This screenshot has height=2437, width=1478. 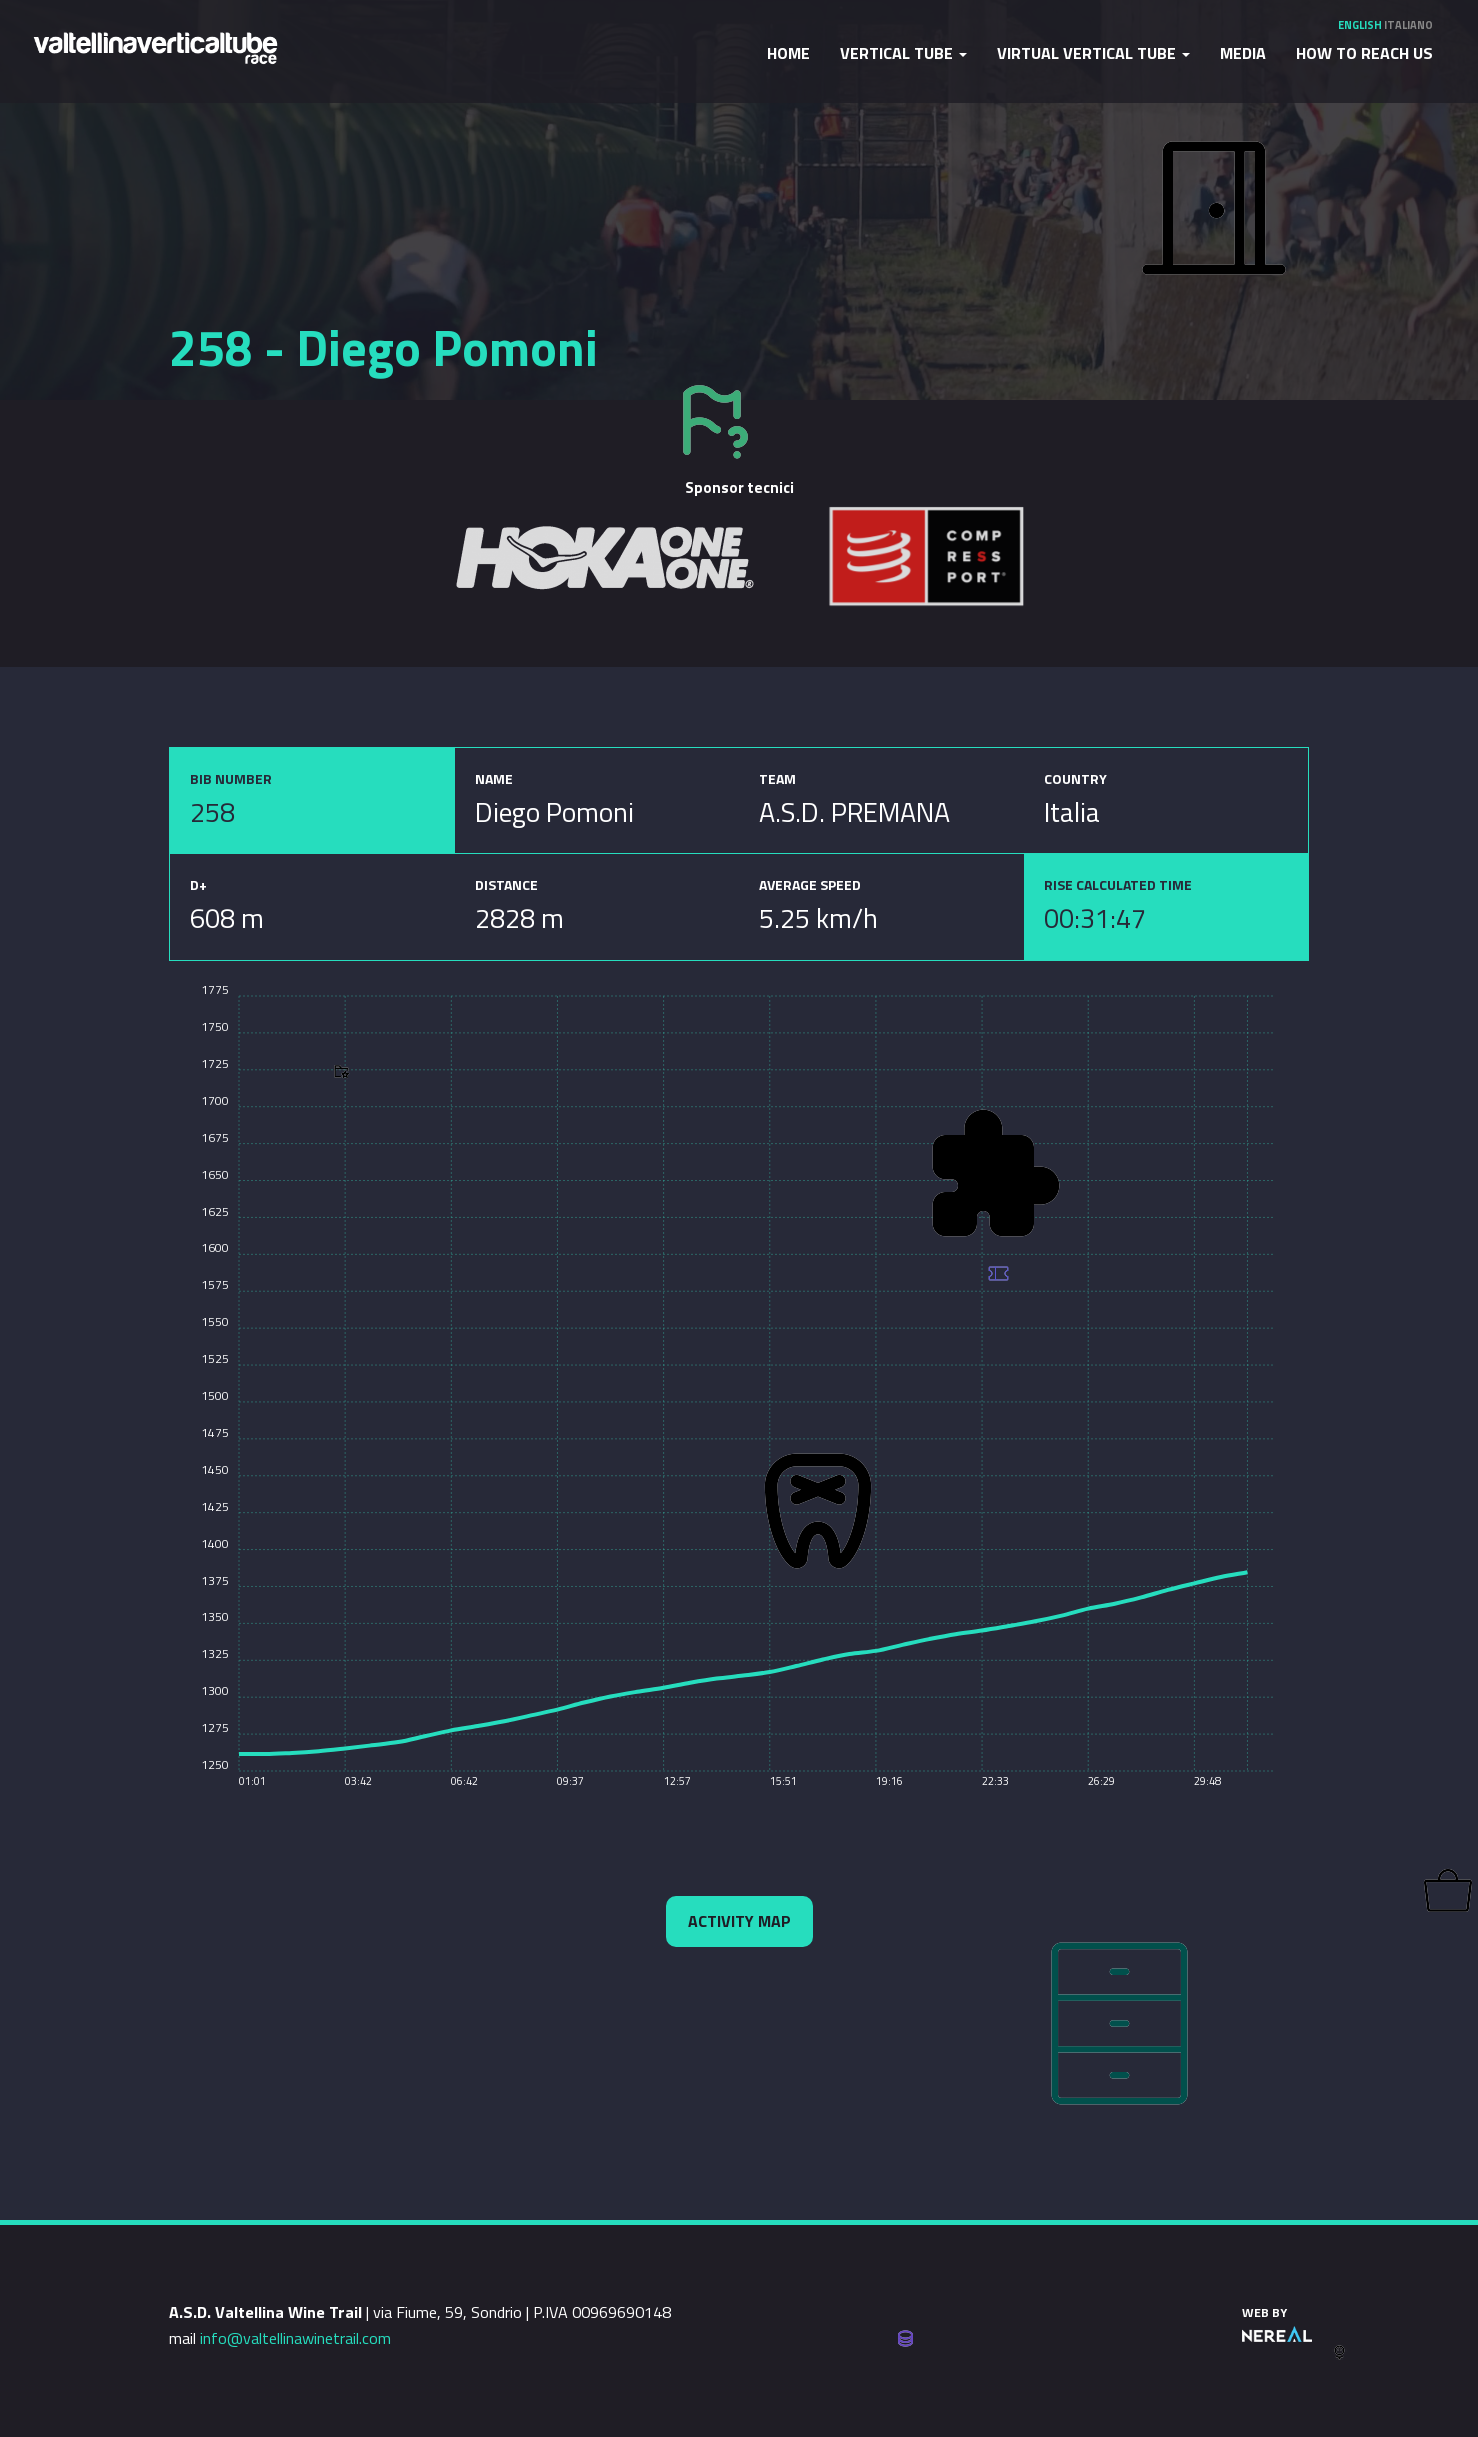 I want to click on access plugins or extensions, so click(x=996, y=1173).